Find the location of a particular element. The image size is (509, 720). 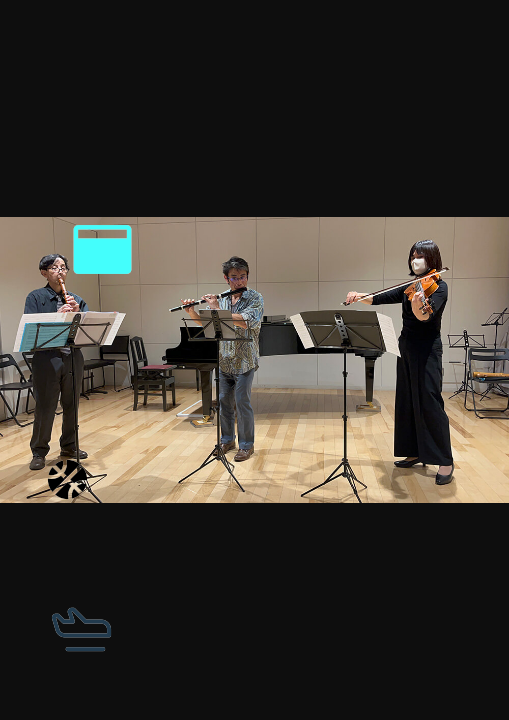

flight status: in progress is located at coordinates (81, 627).